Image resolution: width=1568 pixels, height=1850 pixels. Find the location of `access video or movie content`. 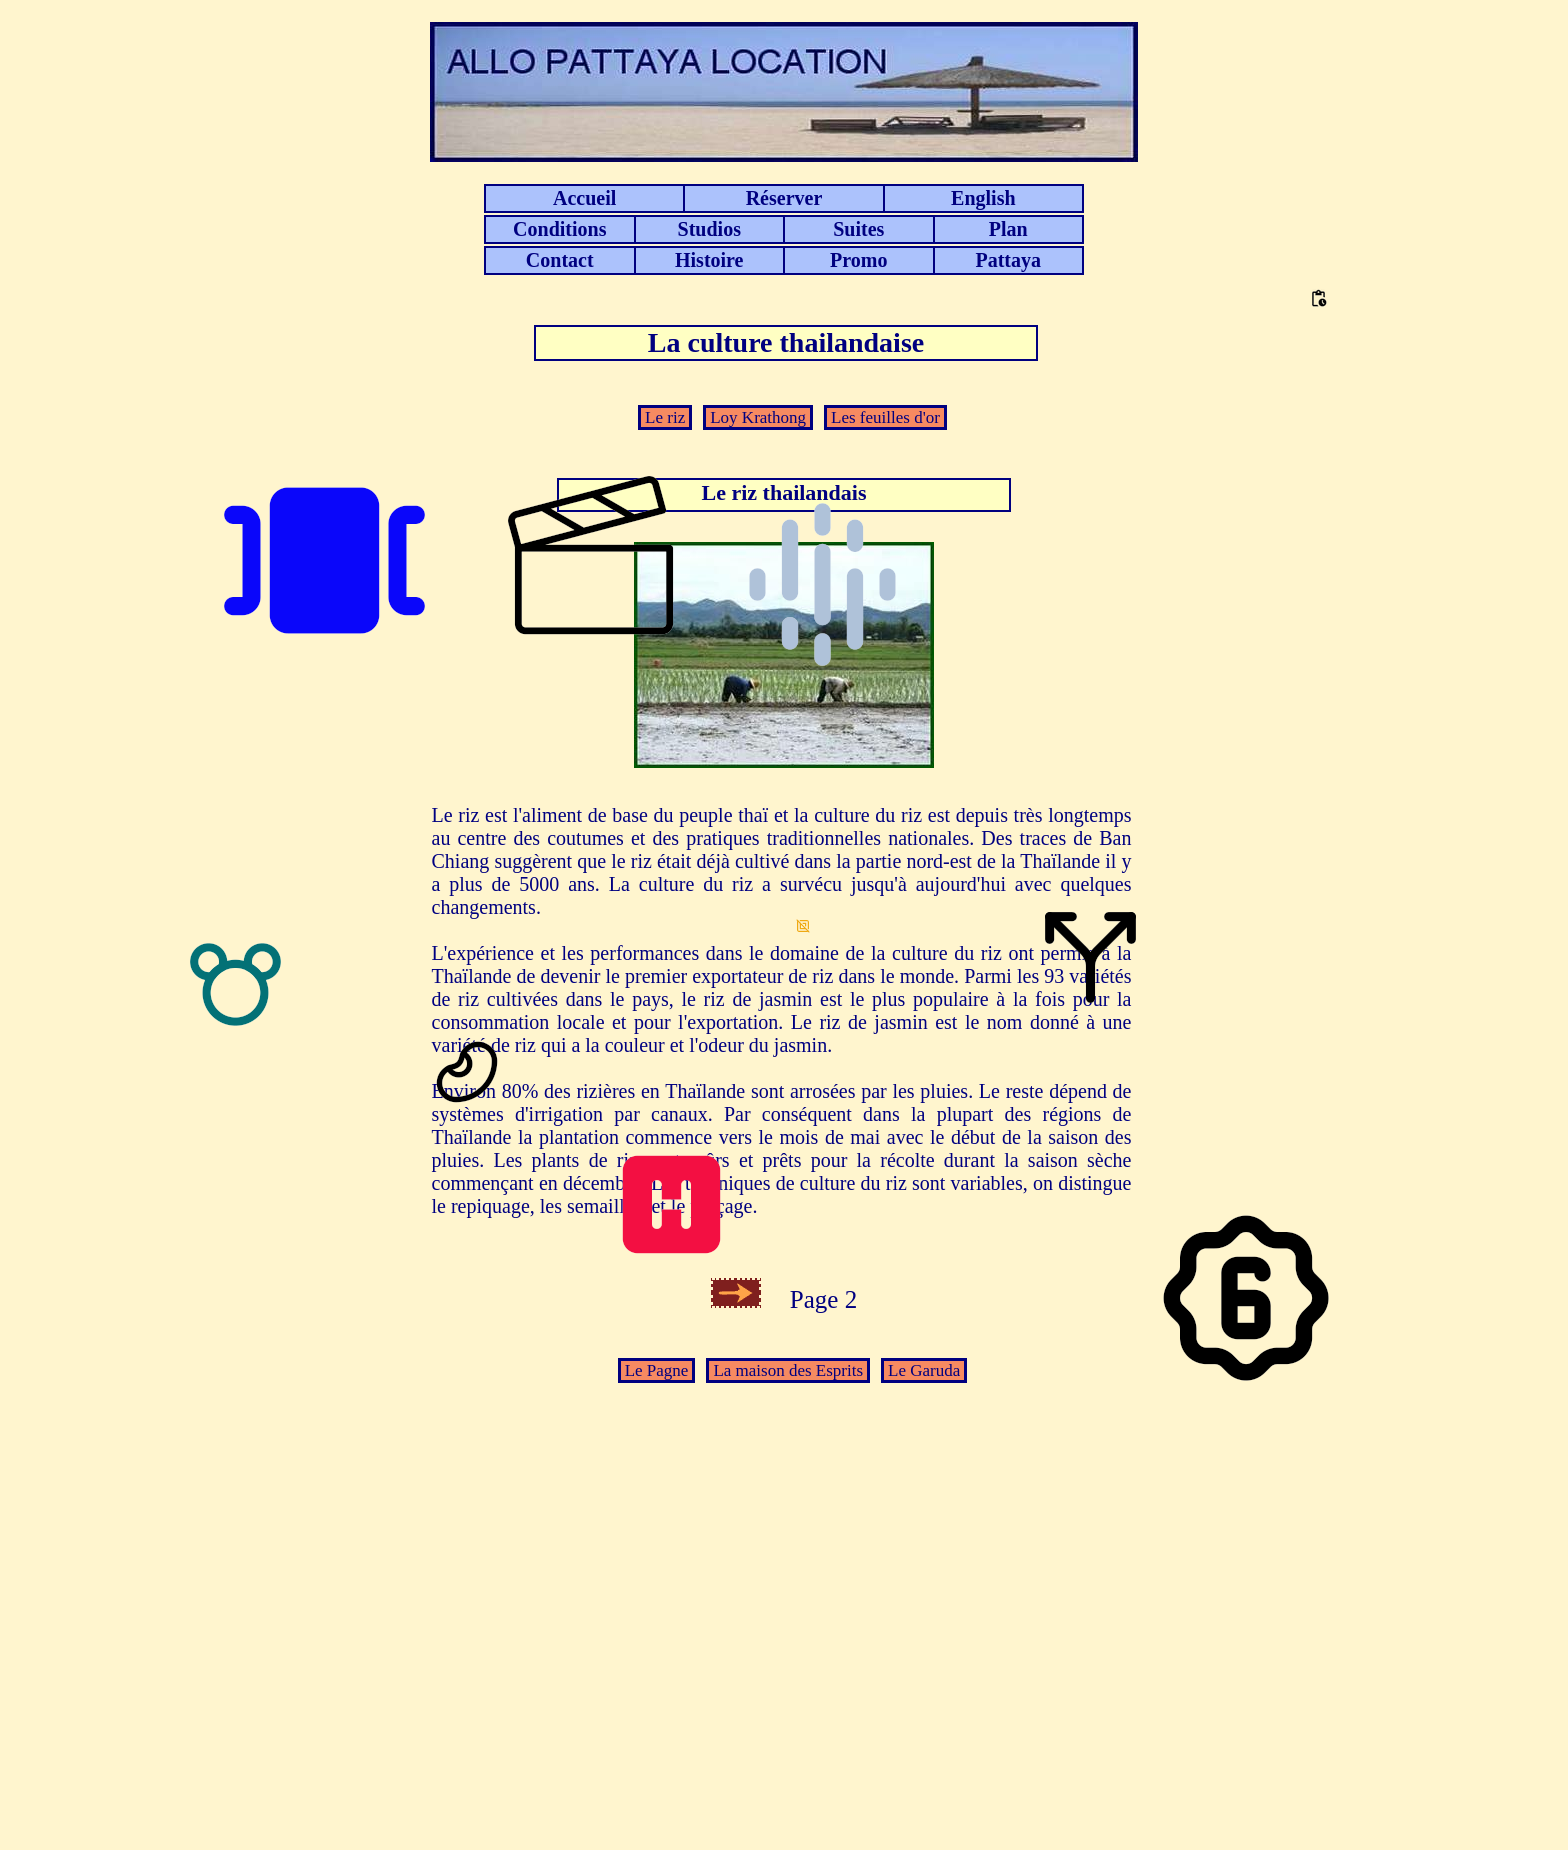

access video or movie content is located at coordinates (594, 562).